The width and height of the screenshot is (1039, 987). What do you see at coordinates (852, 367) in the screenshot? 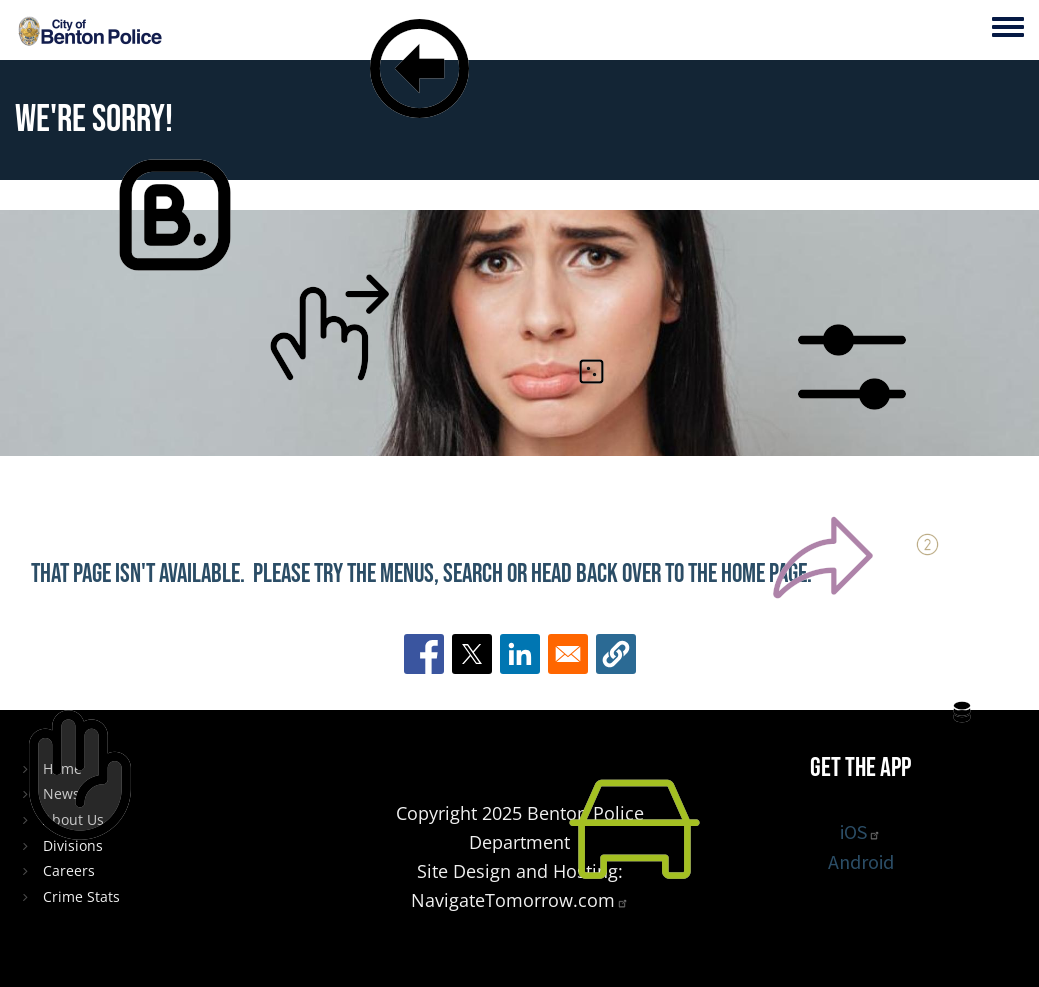
I see `adjust settings or preferences` at bounding box center [852, 367].